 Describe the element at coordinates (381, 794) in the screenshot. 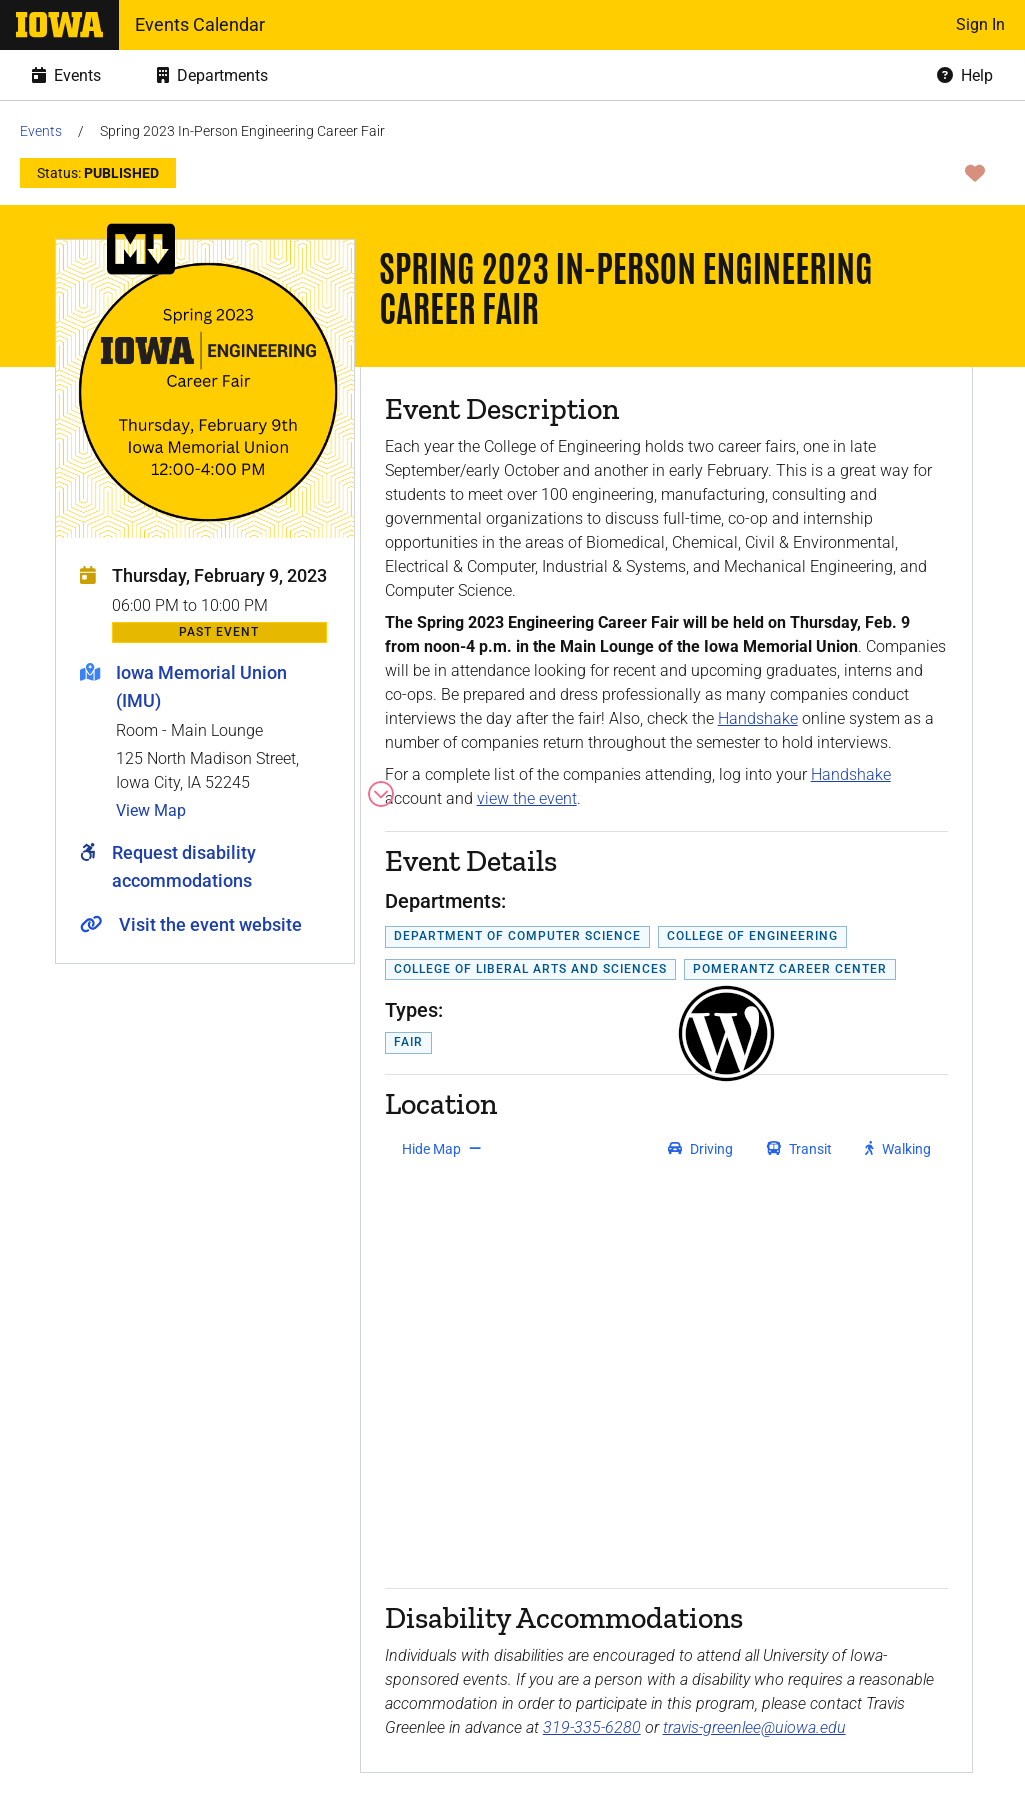

I see `expand to show more content` at that location.